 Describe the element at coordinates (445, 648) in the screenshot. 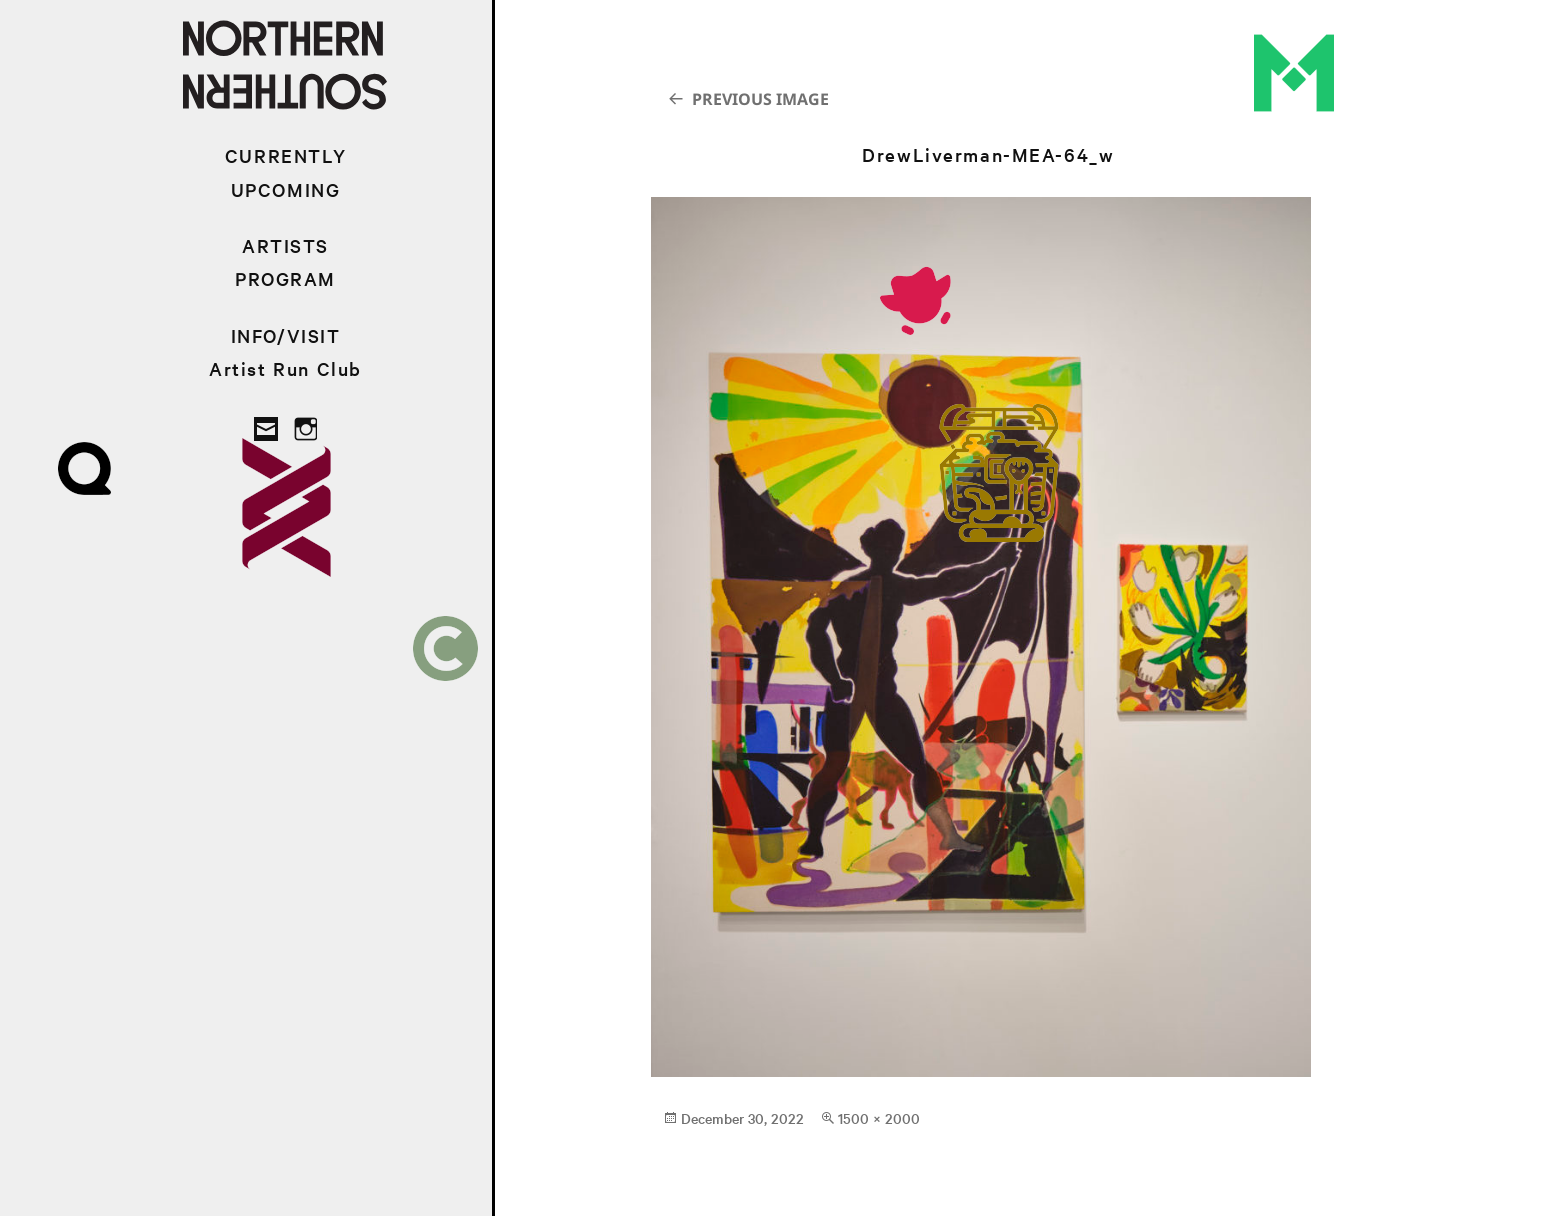

I see `Cloudera company logo` at that location.